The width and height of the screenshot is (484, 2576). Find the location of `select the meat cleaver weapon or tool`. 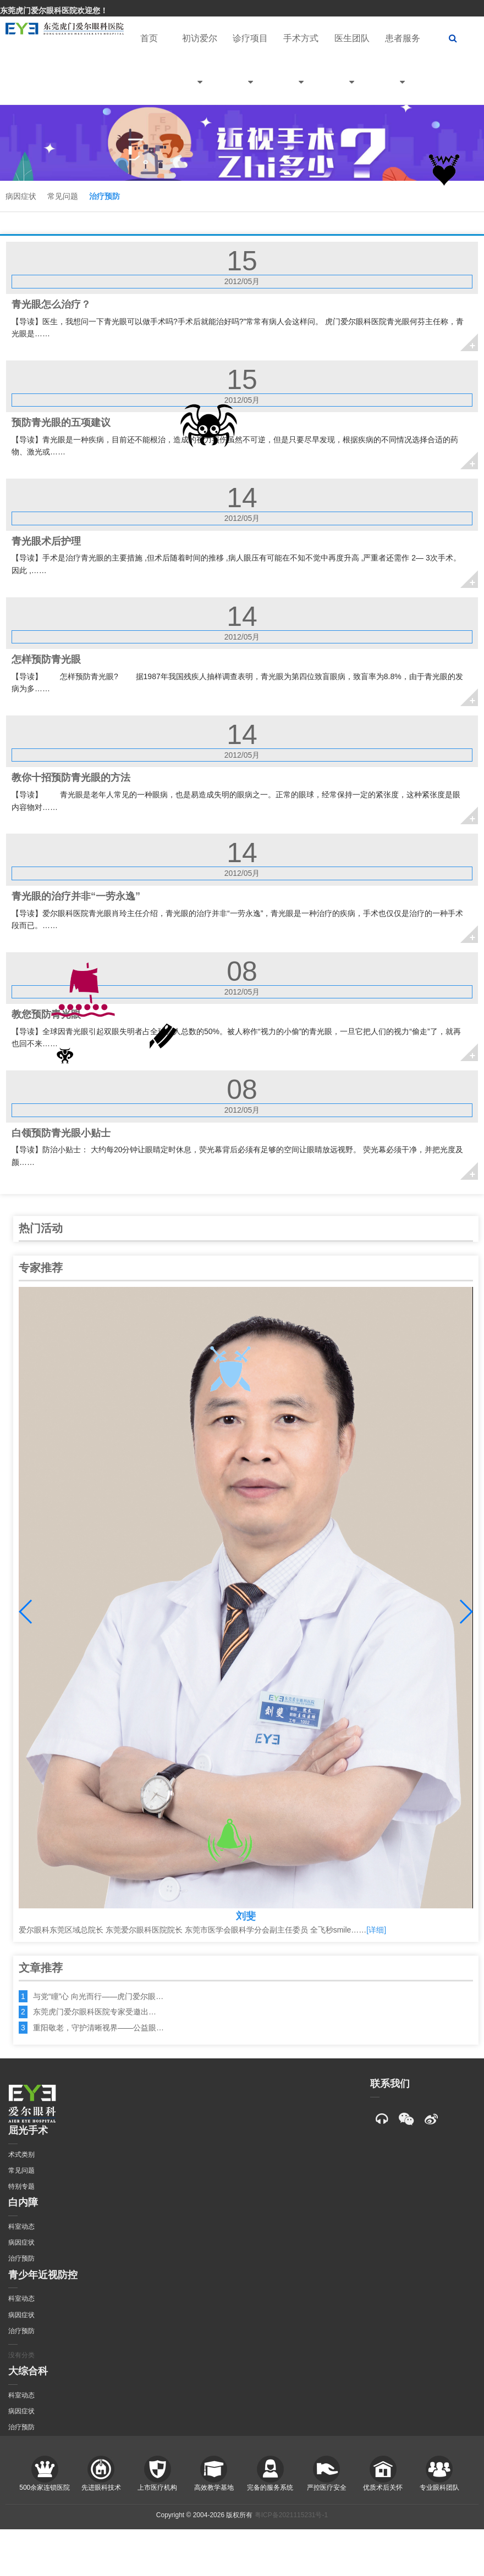

select the meat cleaver weapon or tool is located at coordinates (163, 1037).